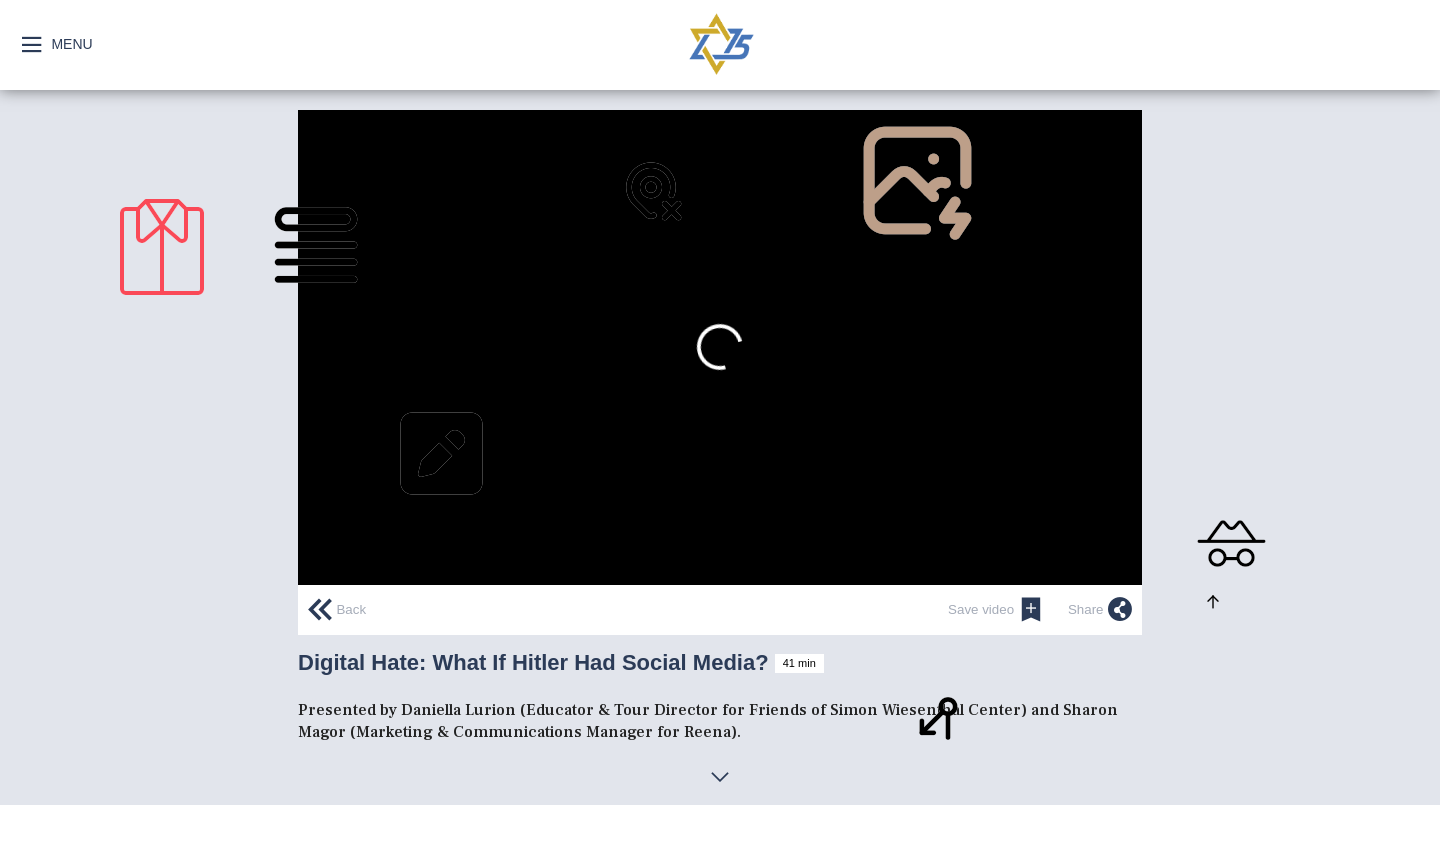 This screenshot has width=1440, height=867. I want to click on edit or modify content, so click(441, 453).